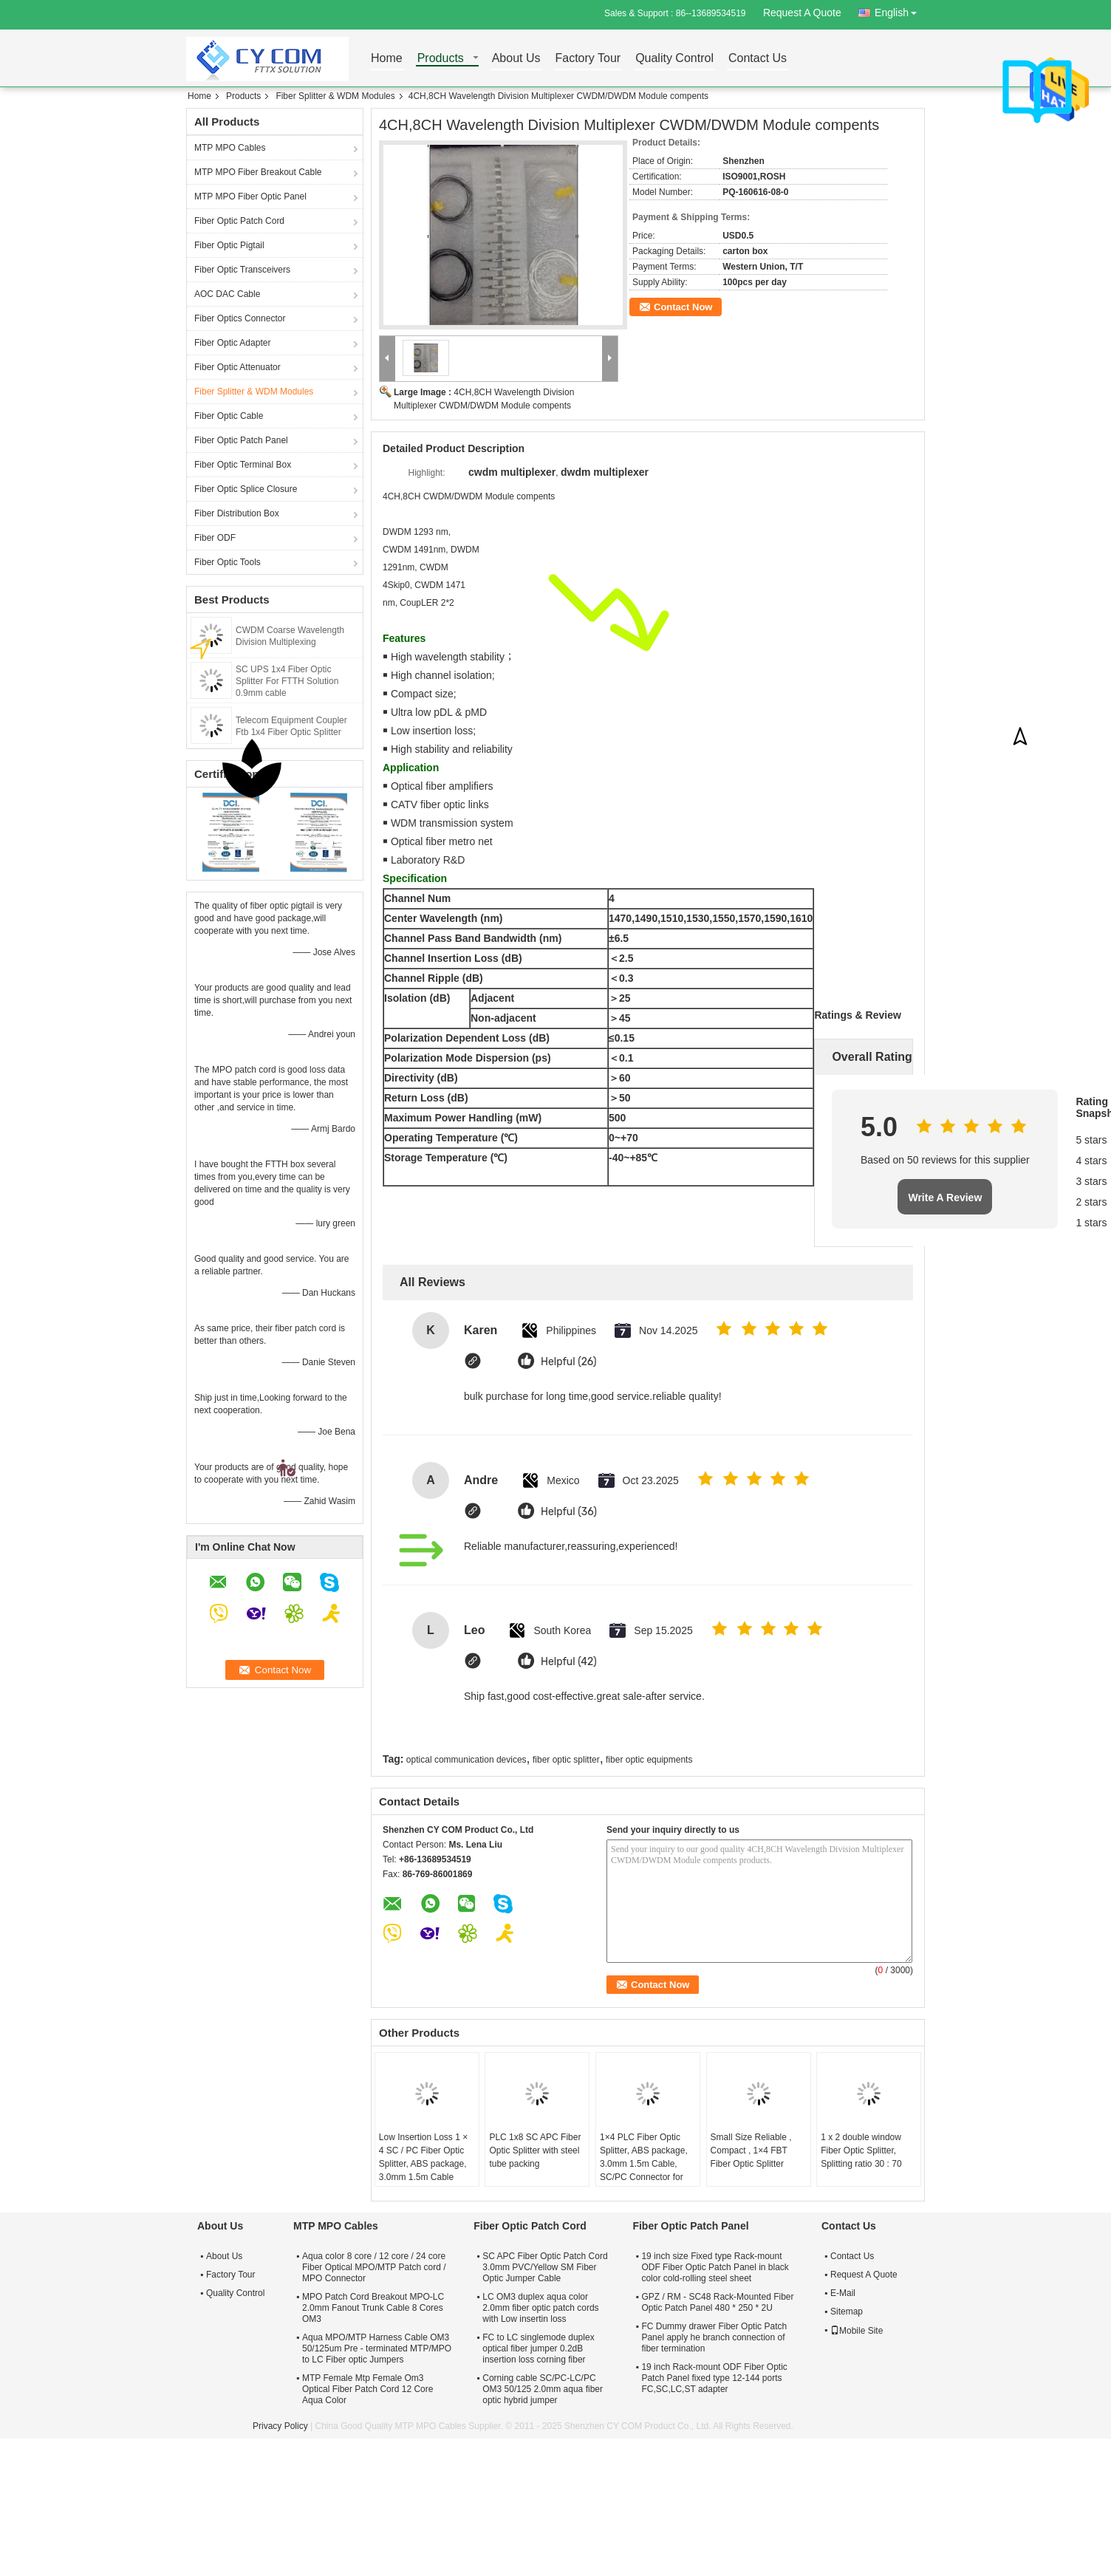  Describe the element at coordinates (609, 613) in the screenshot. I see `indicates a downward trend or decline in data` at that location.